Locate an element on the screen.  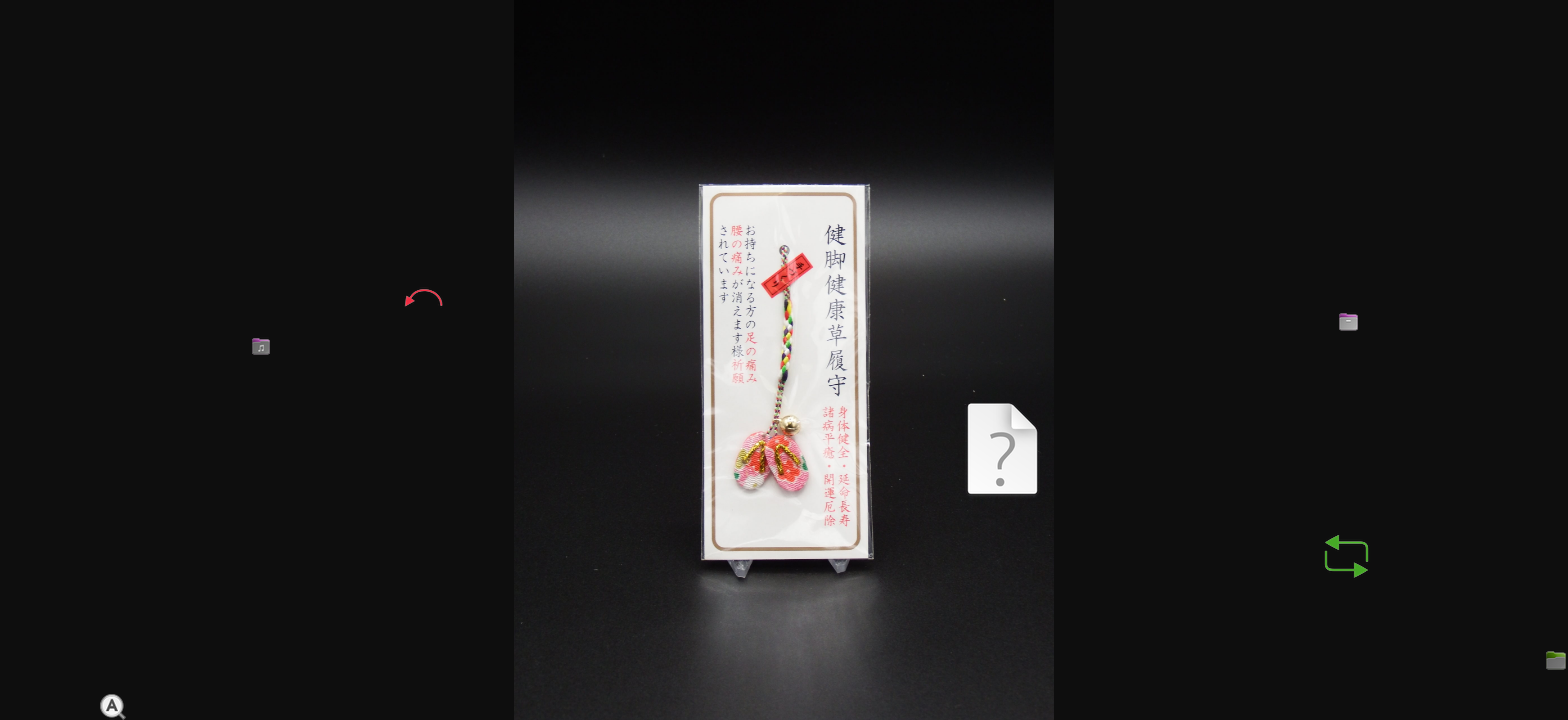
indicates an unrecognized file type is located at coordinates (1002, 450).